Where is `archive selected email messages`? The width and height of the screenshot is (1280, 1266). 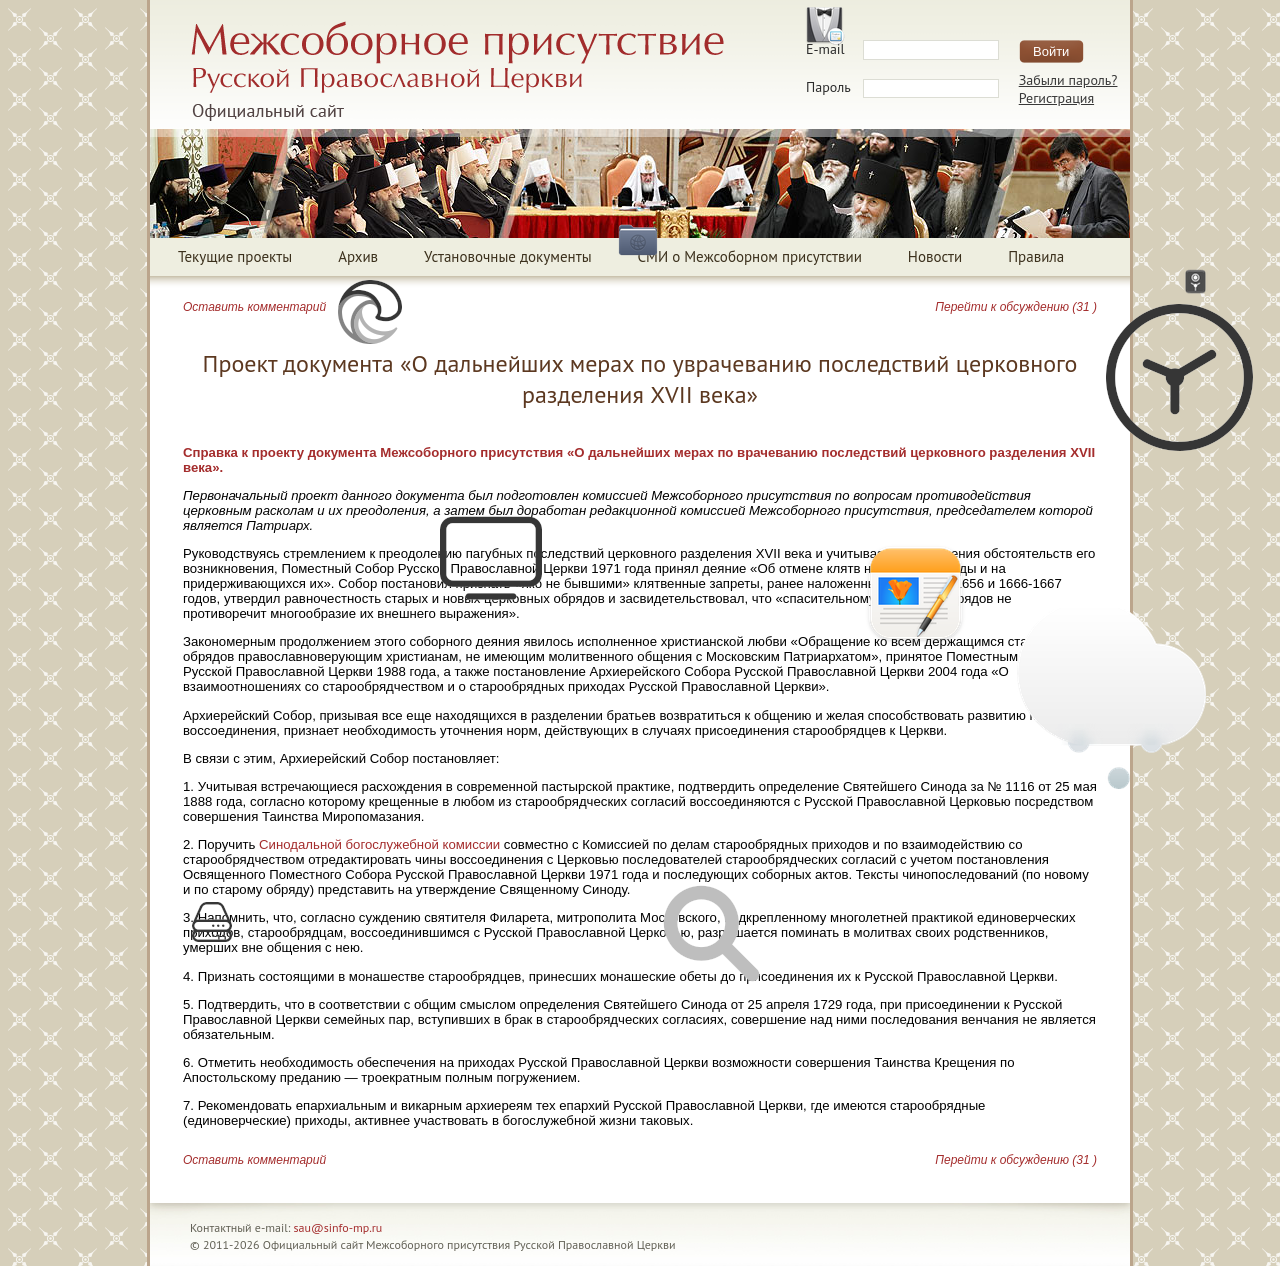 archive selected email messages is located at coordinates (1195, 281).